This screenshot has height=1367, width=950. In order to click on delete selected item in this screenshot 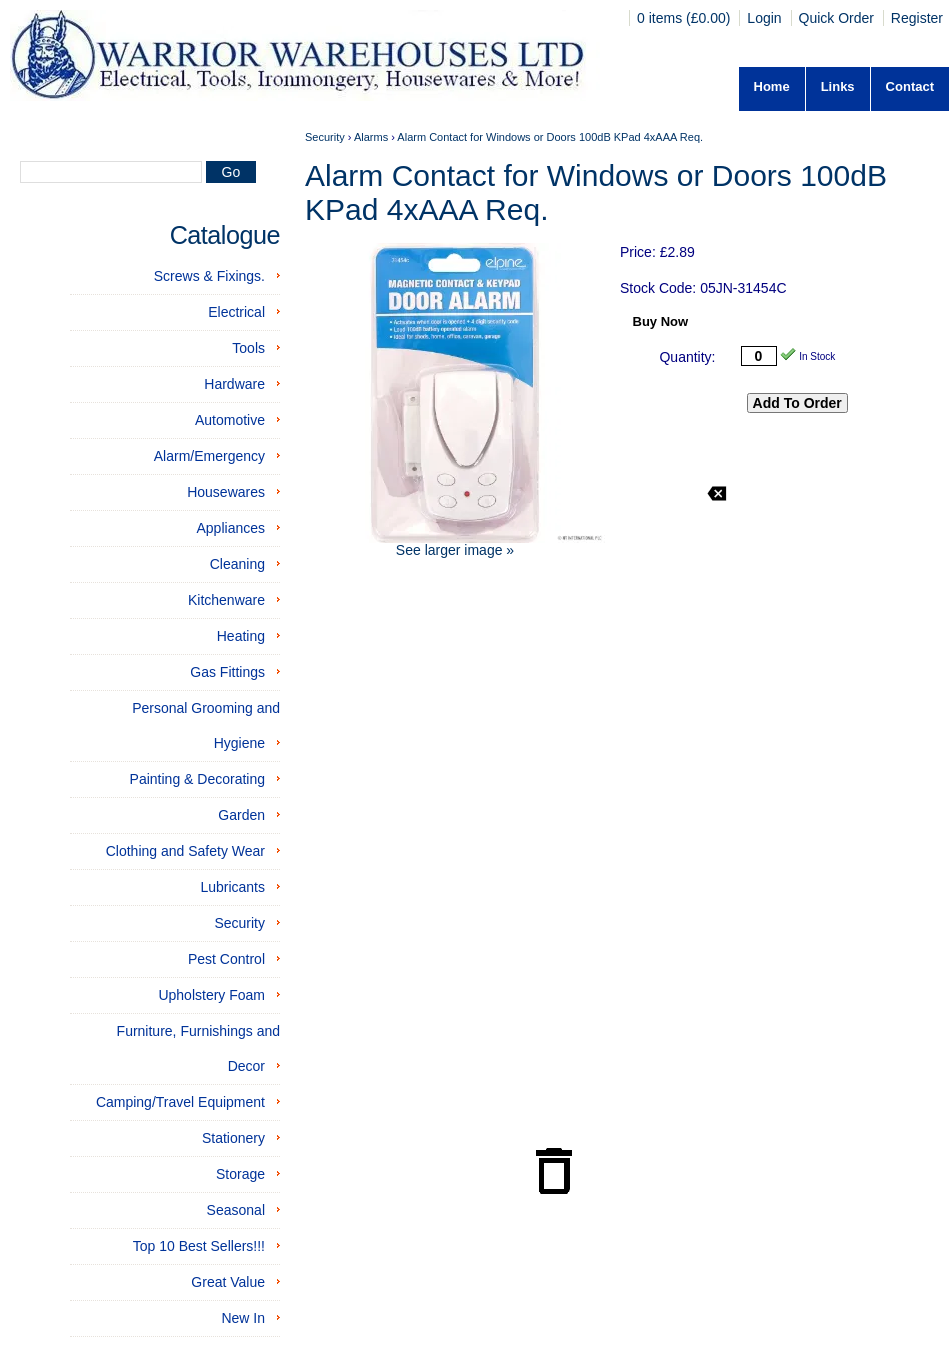, I will do `click(554, 1171)`.